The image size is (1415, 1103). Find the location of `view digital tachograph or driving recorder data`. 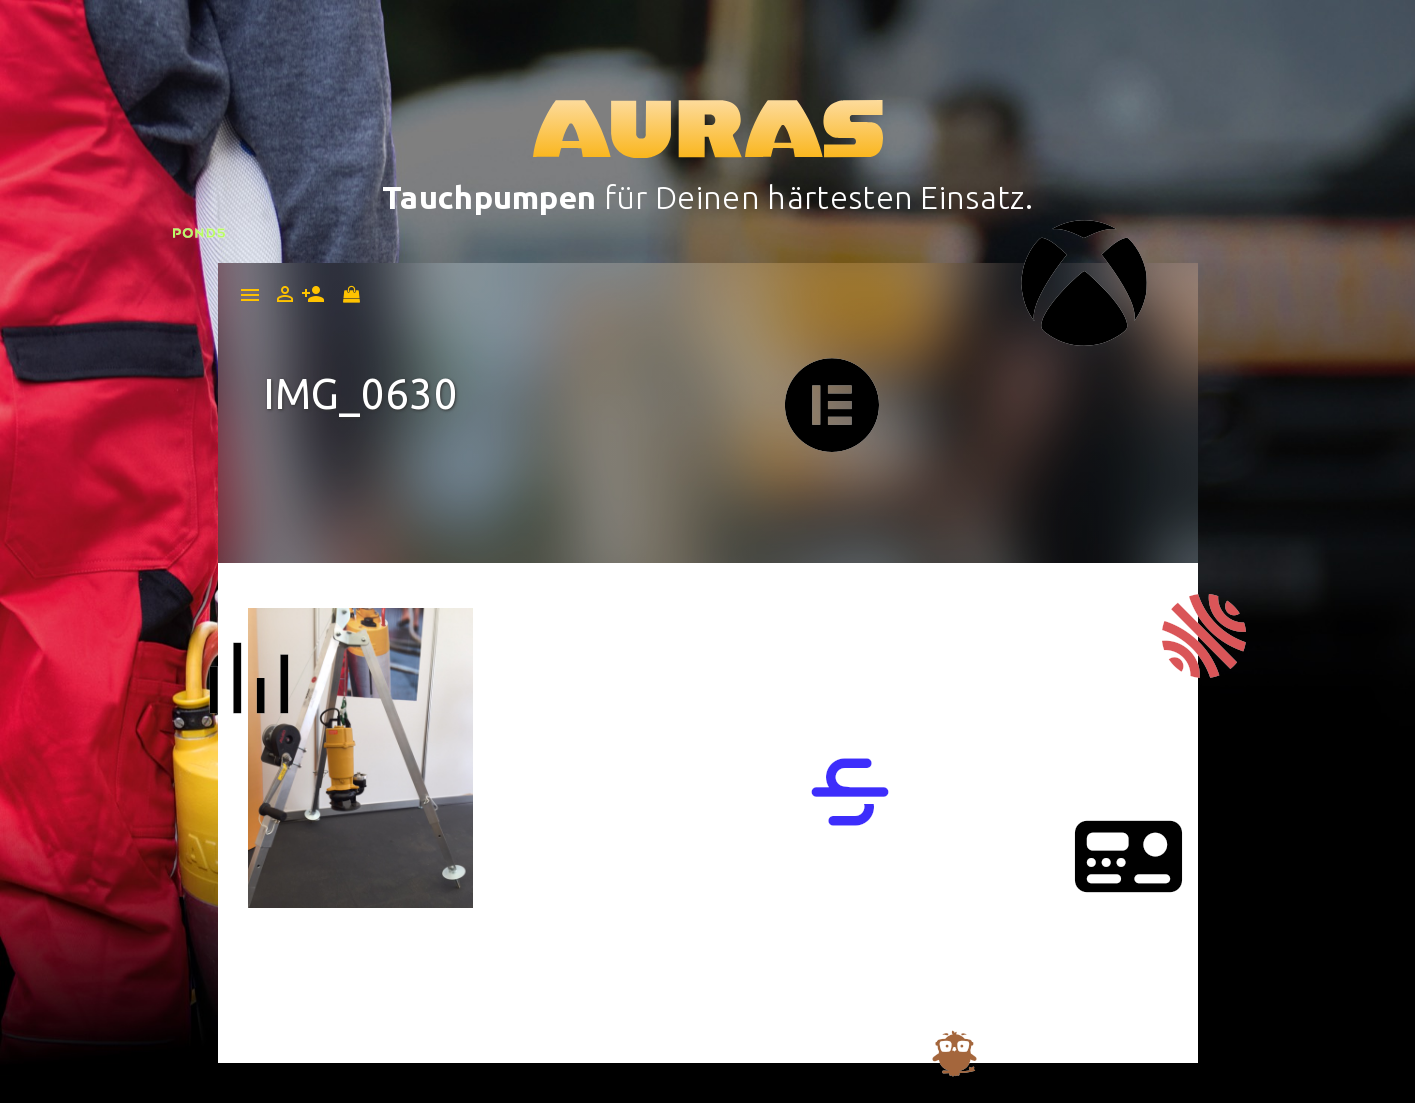

view digital tachograph or driving recorder data is located at coordinates (1128, 856).